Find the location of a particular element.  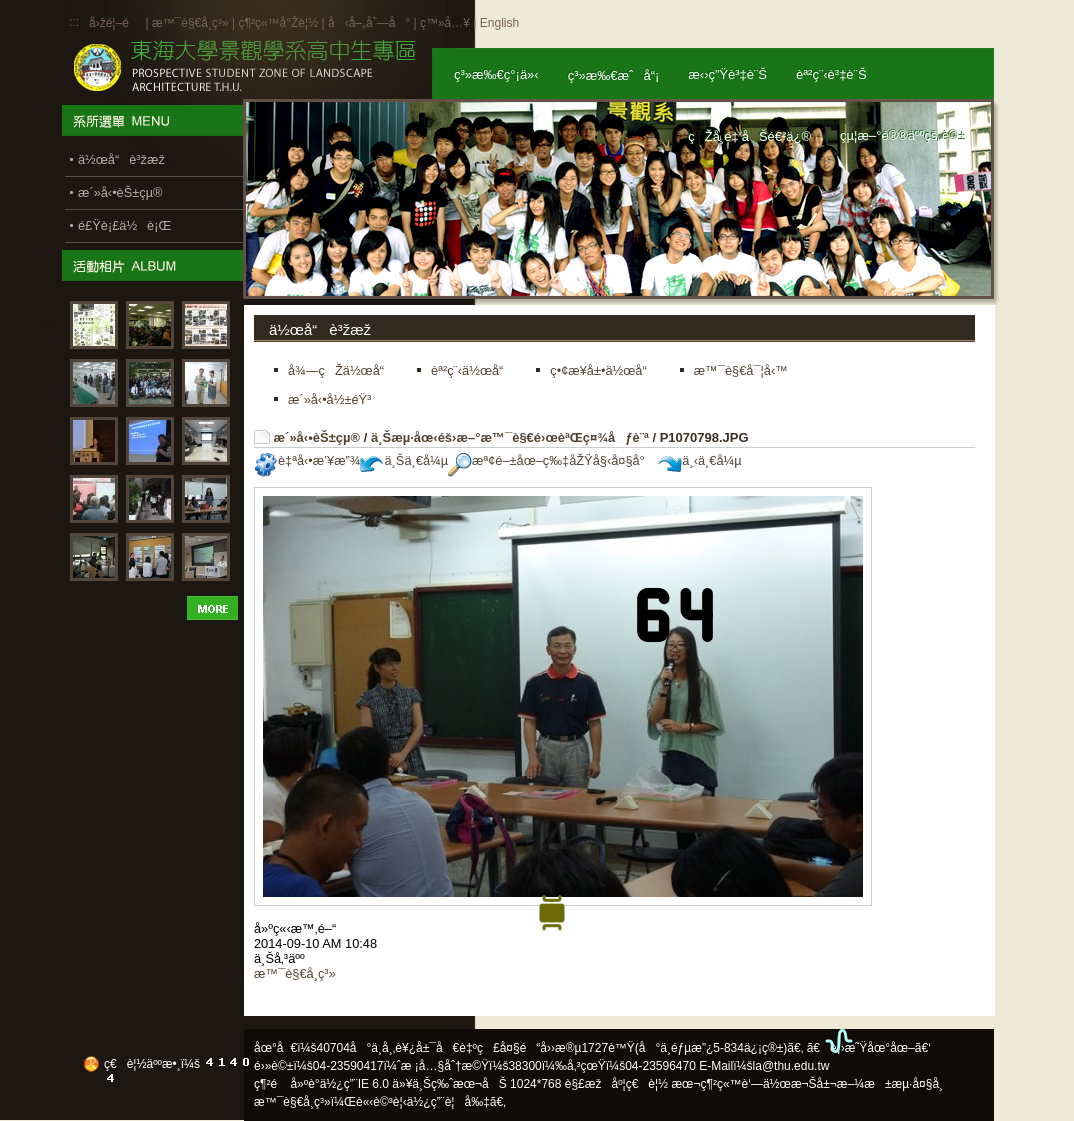

adjust audio or sound wave settings is located at coordinates (839, 1041).